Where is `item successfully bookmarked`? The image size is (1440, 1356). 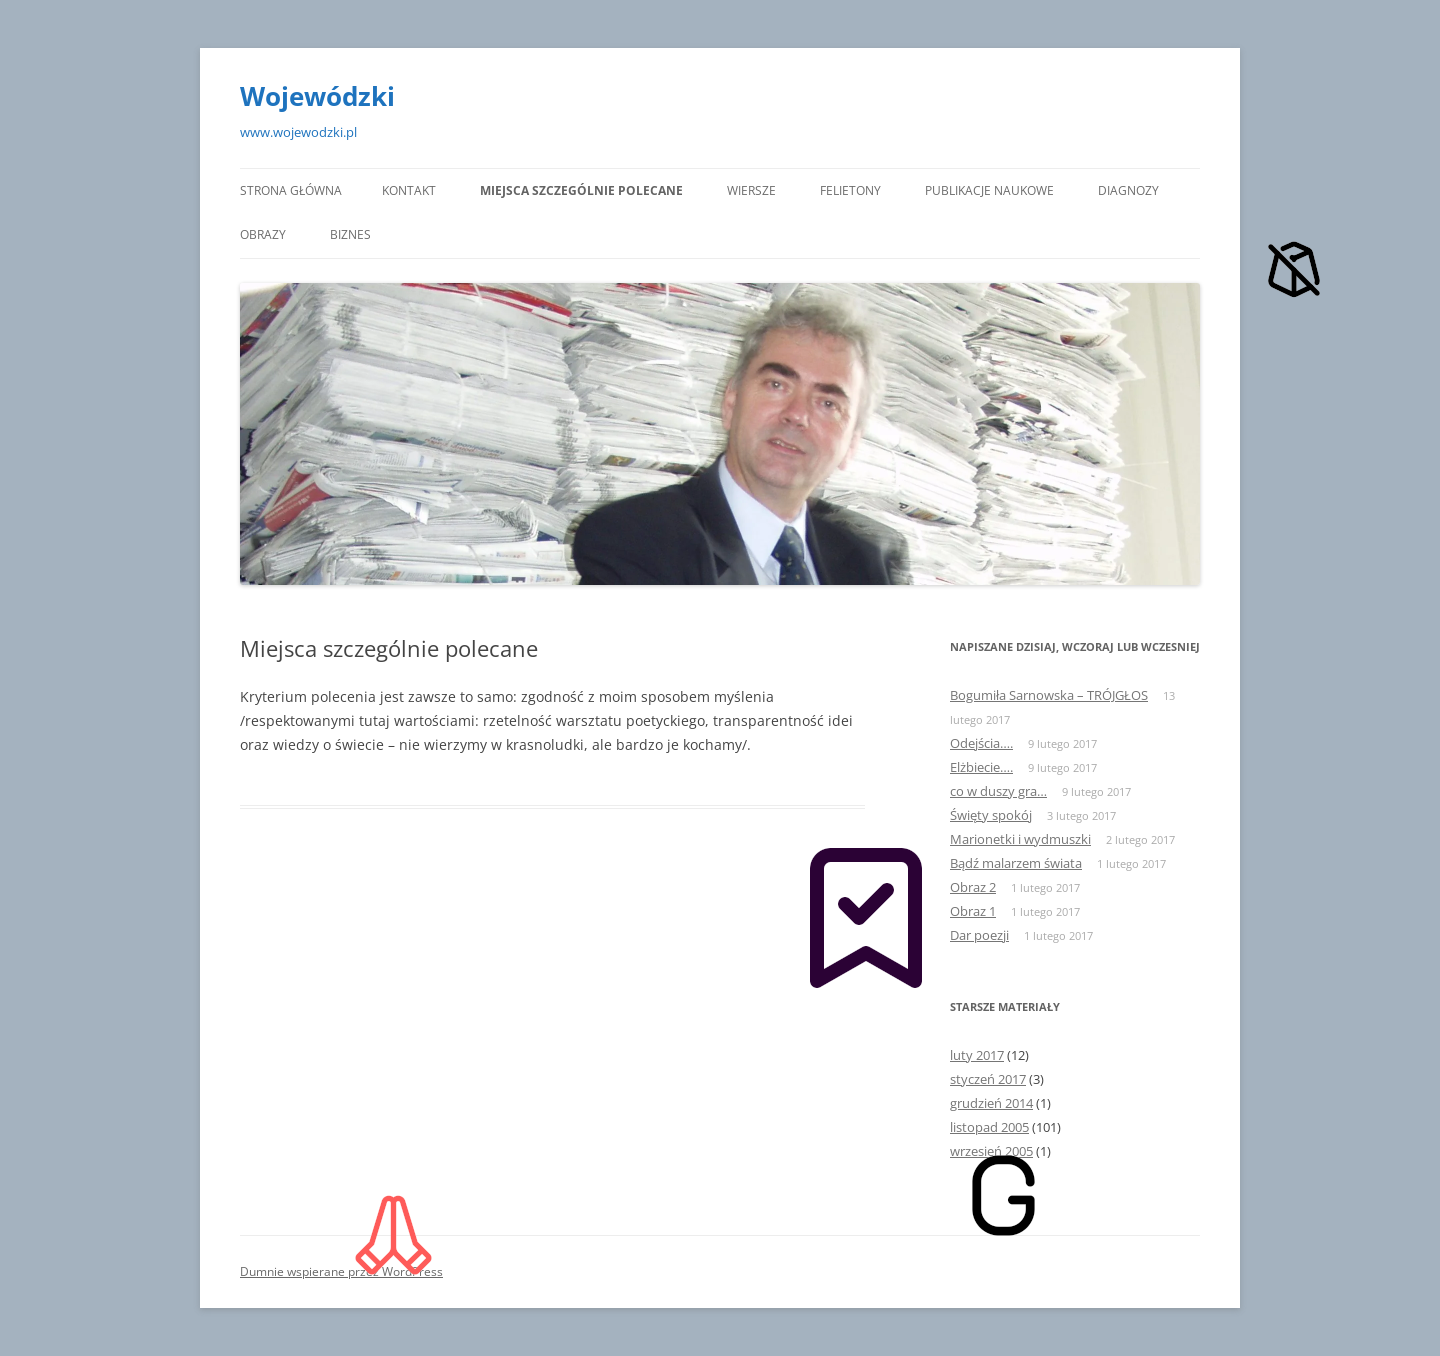 item successfully bookmarked is located at coordinates (866, 918).